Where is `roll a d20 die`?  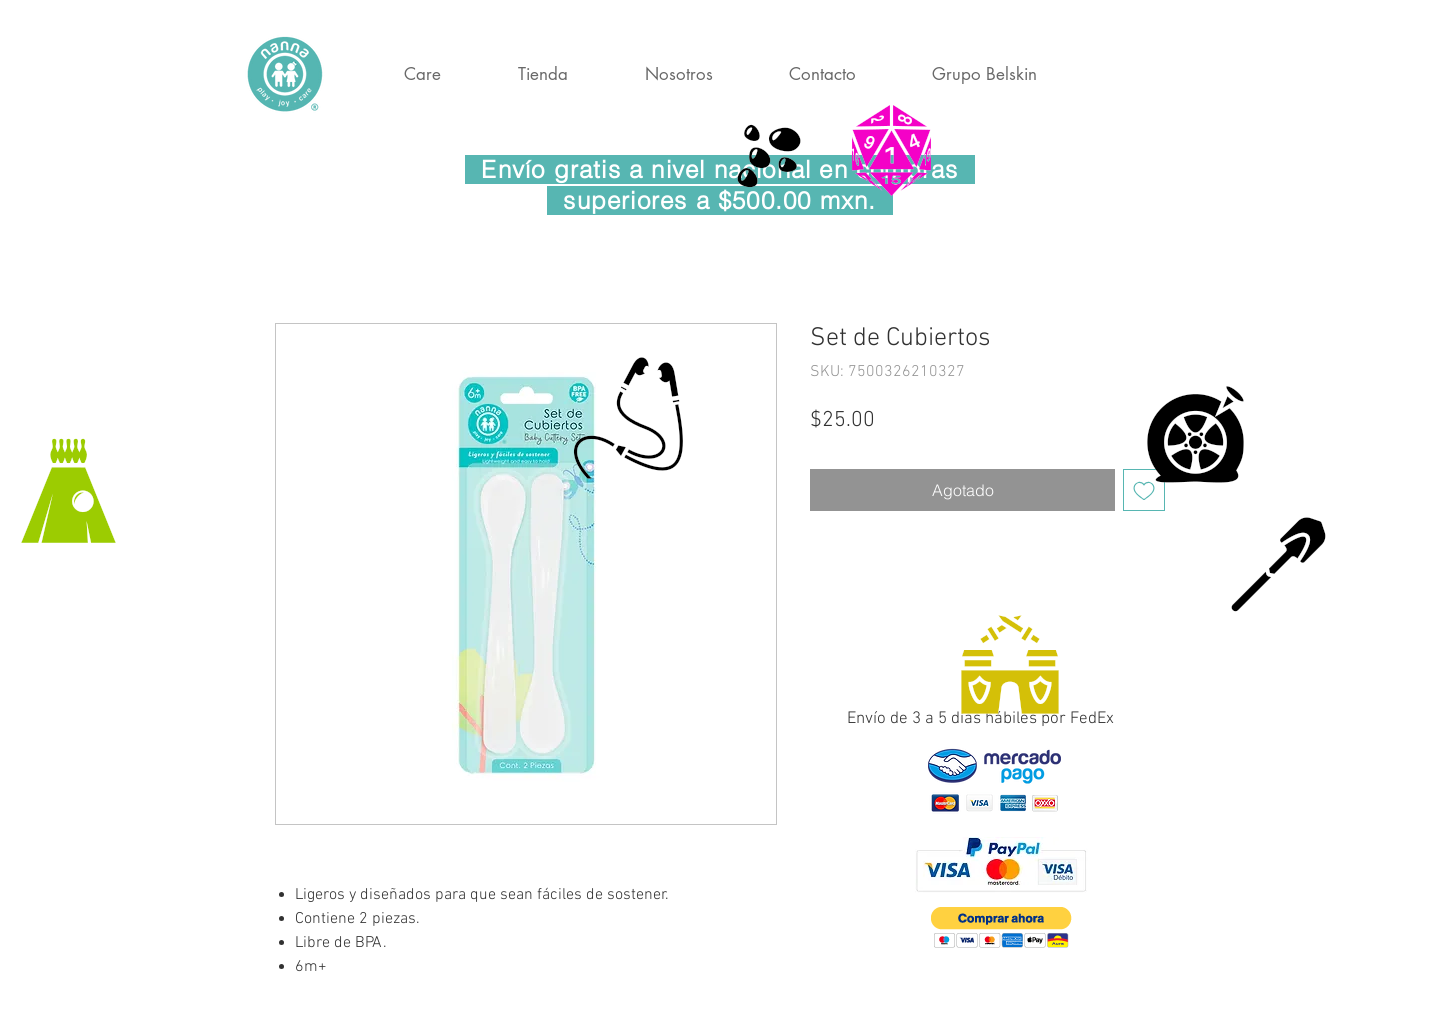 roll a d20 die is located at coordinates (891, 150).